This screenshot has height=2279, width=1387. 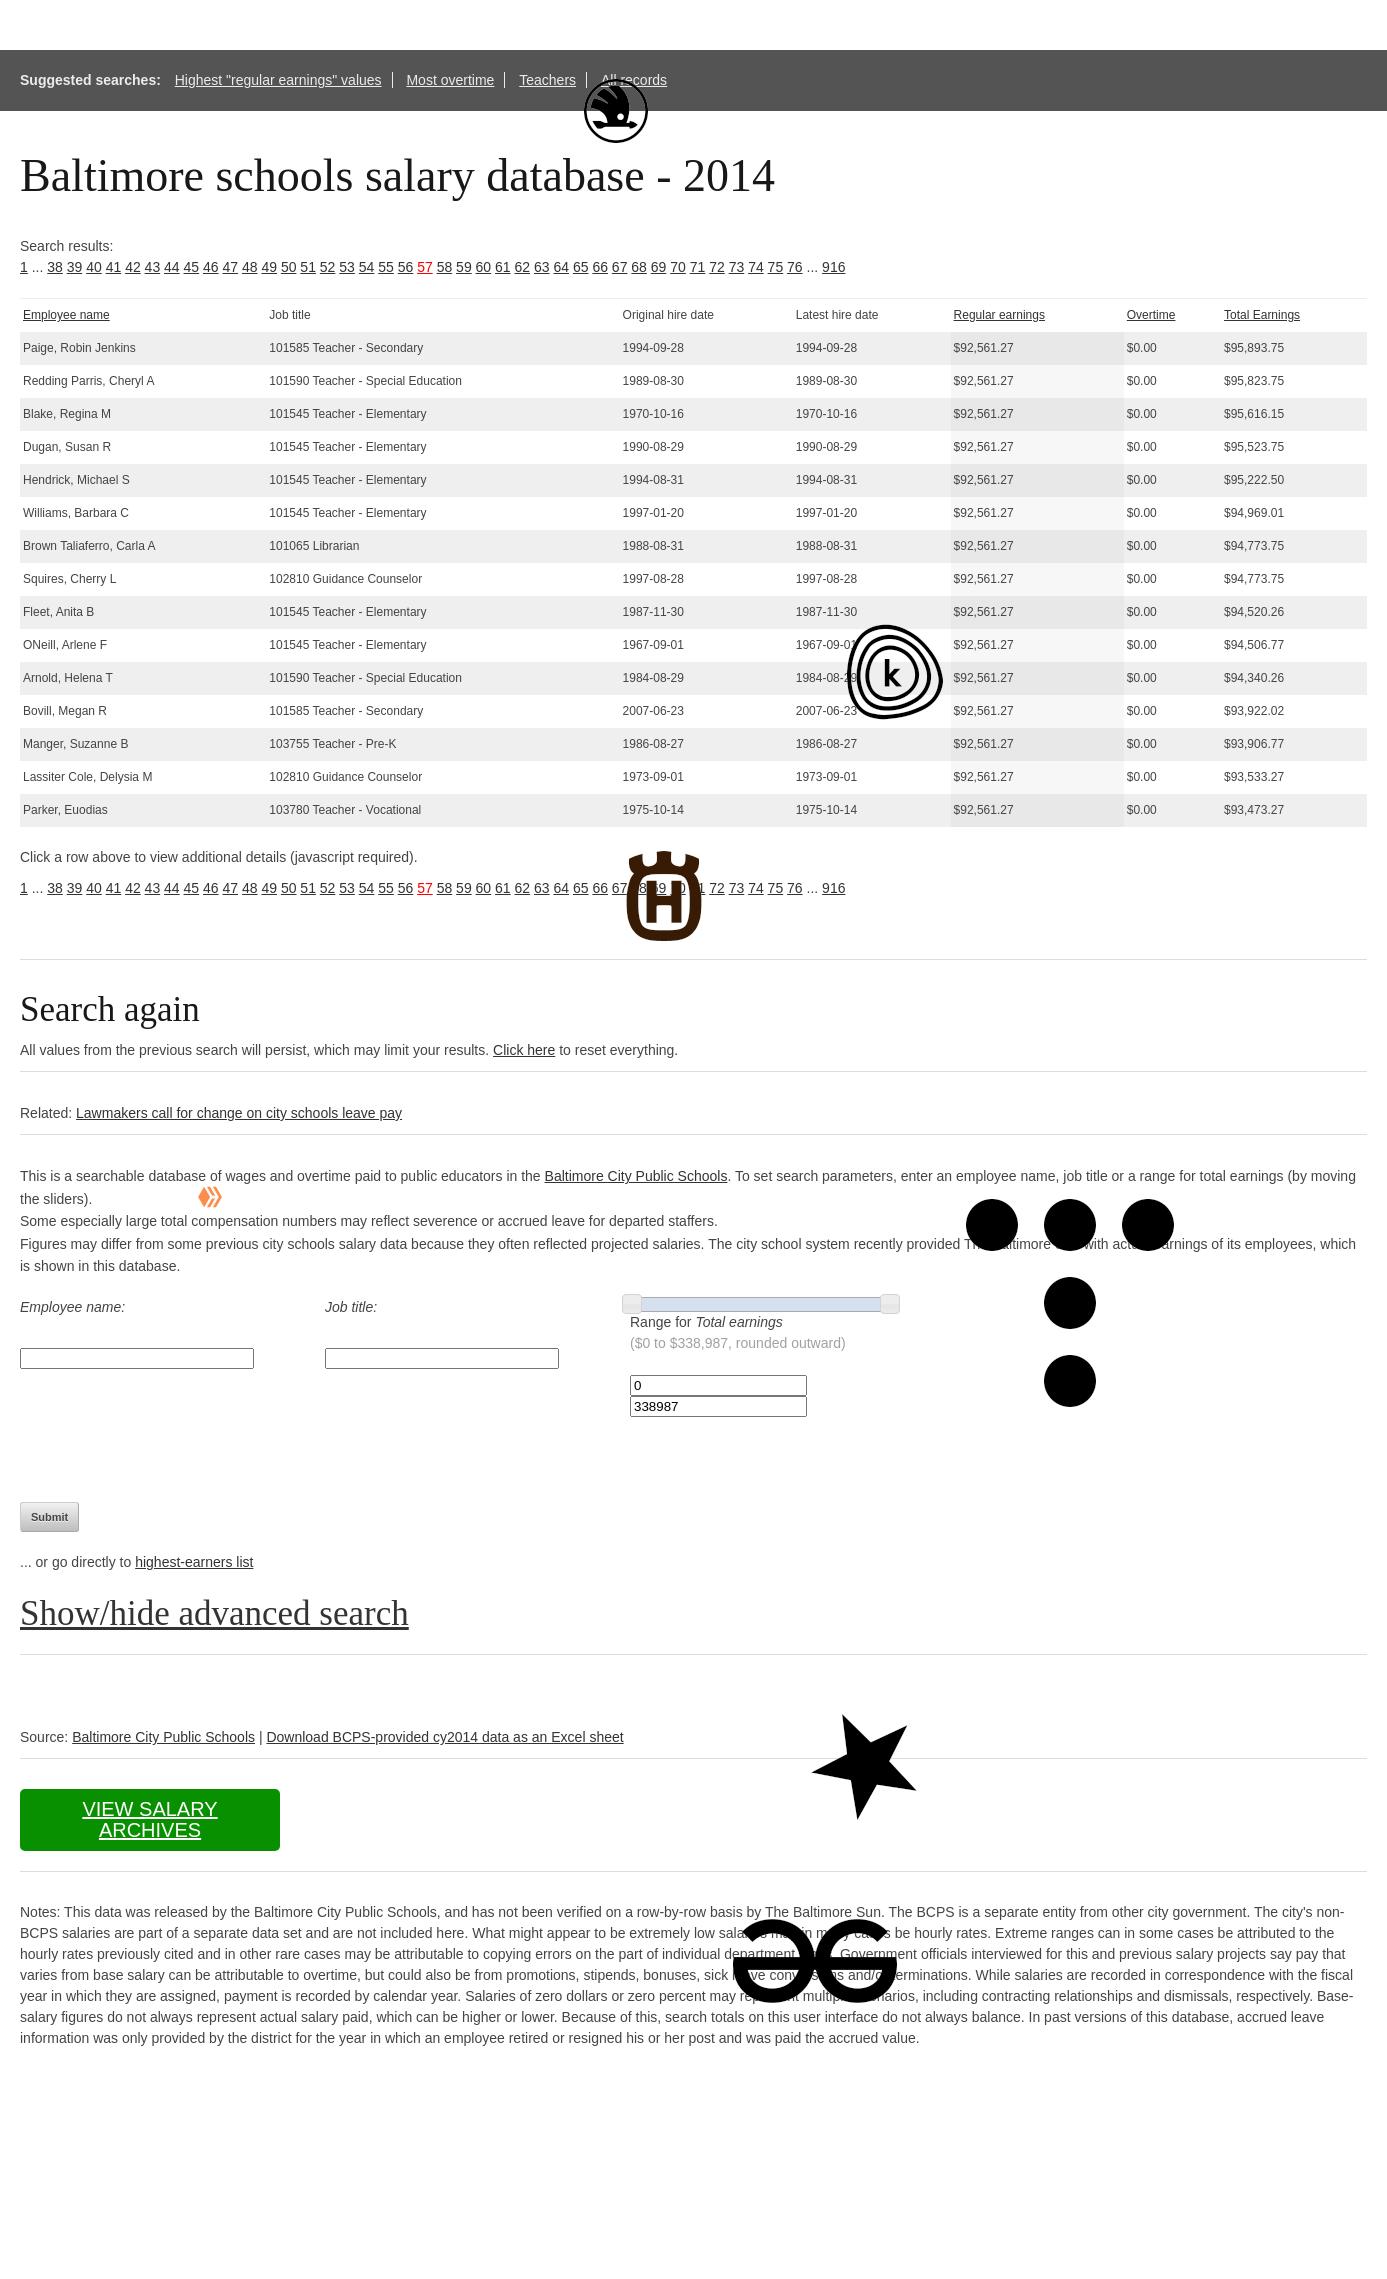 I want to click on visit geeksforgeeks website, so click(x=815, y=1961).